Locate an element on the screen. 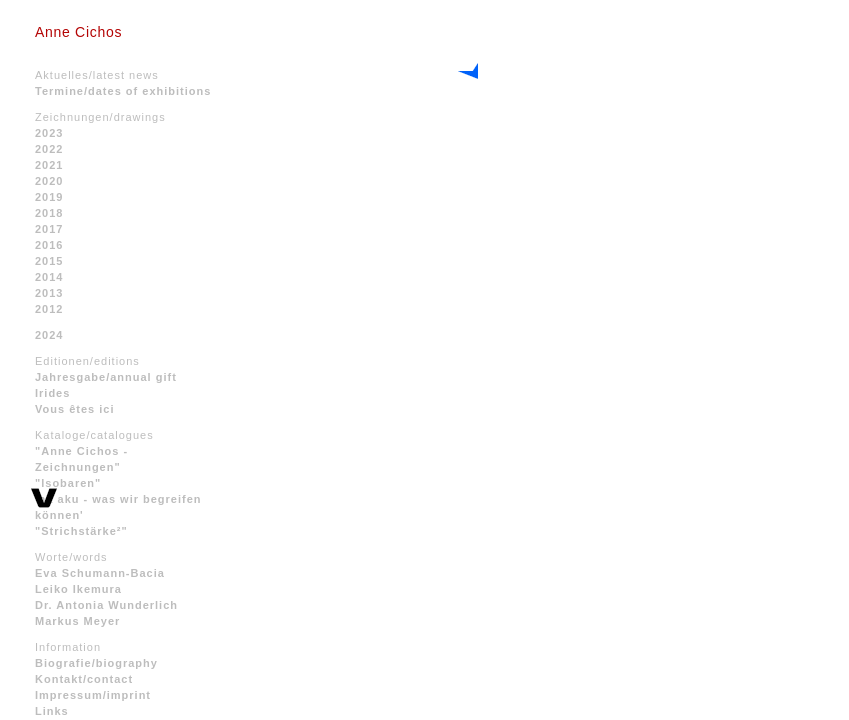 This screenshot has height=720, width=849. open FACEIT gaming platform is located at coordinates (468, 71).